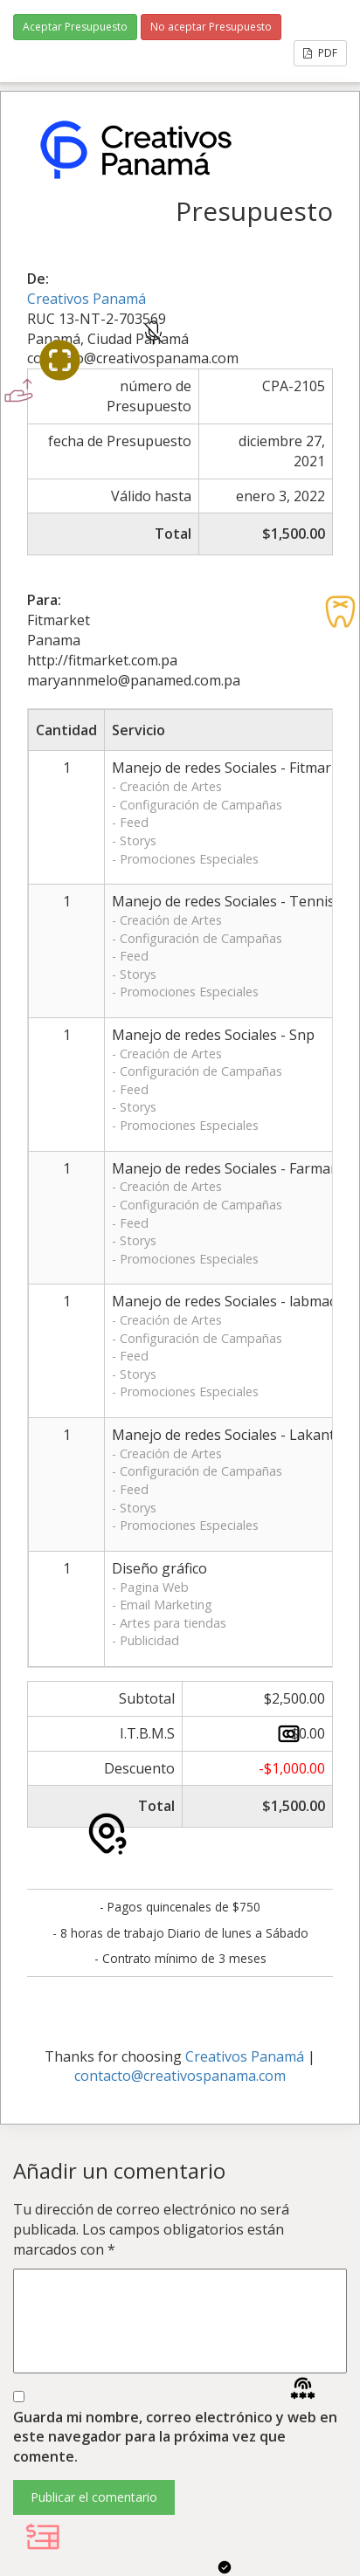 The image size is (360, 2576). I want to click on mute your microphone, so click(153, 332).